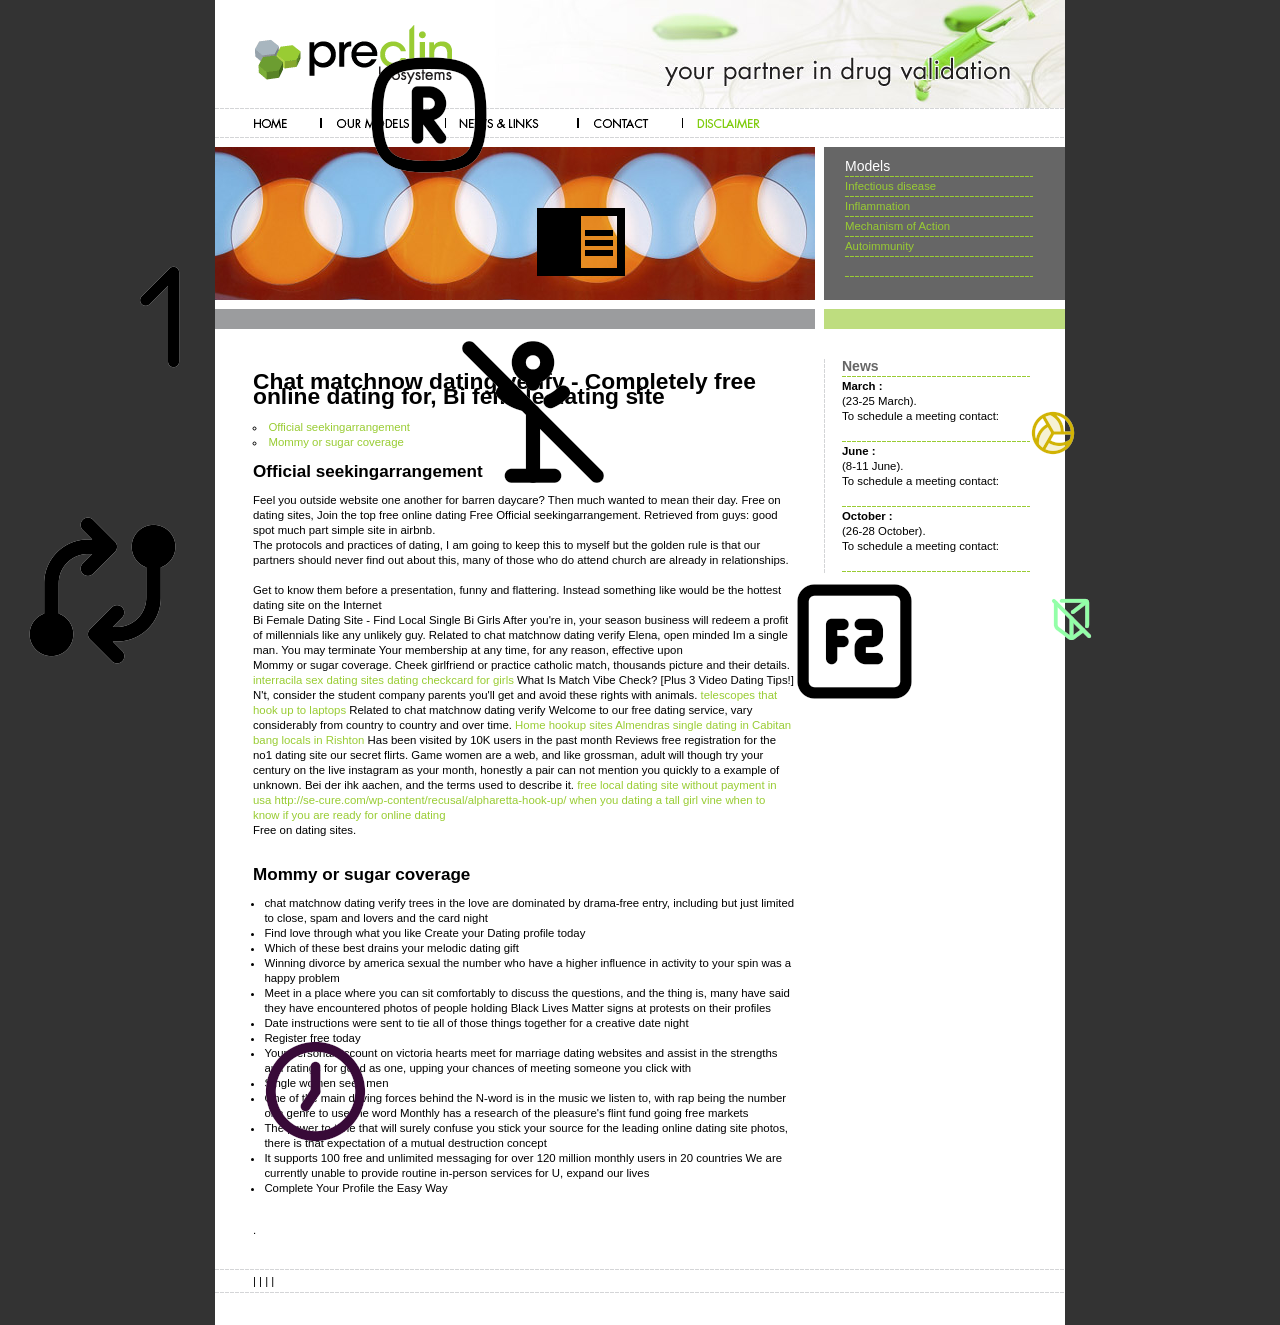 The image size is (1280, 1325). I want to click on disable wardrobe or clothing display feature, so click(533, 412).